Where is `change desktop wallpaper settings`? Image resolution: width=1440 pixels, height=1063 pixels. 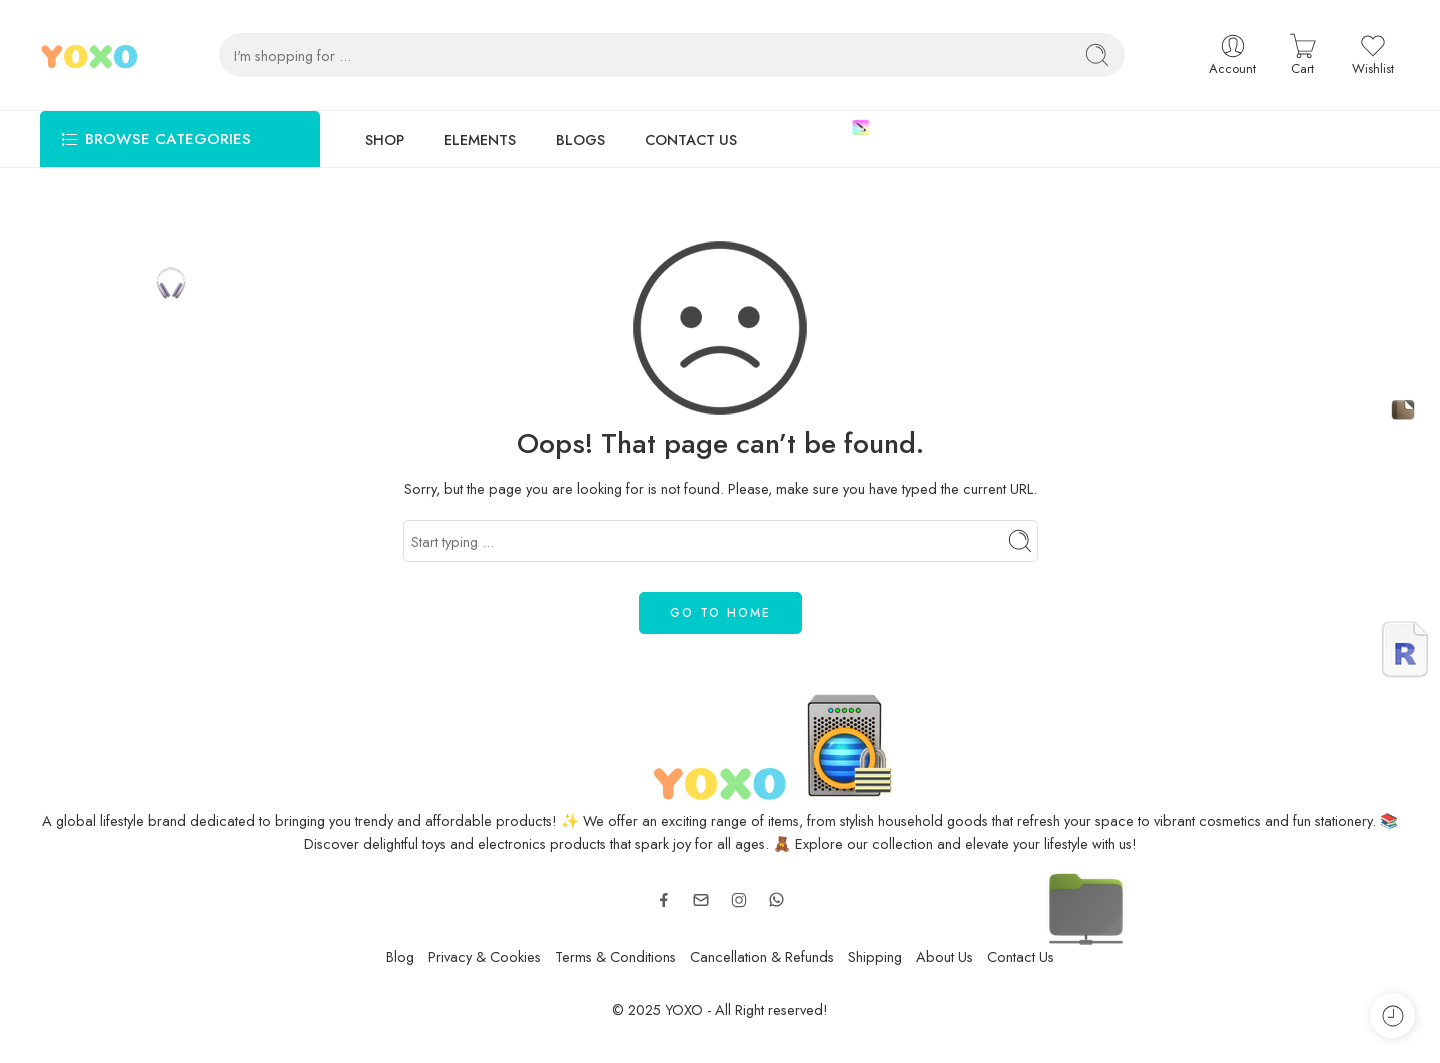
change desktop wallpaper settings is located at coordinates (1403, 409).